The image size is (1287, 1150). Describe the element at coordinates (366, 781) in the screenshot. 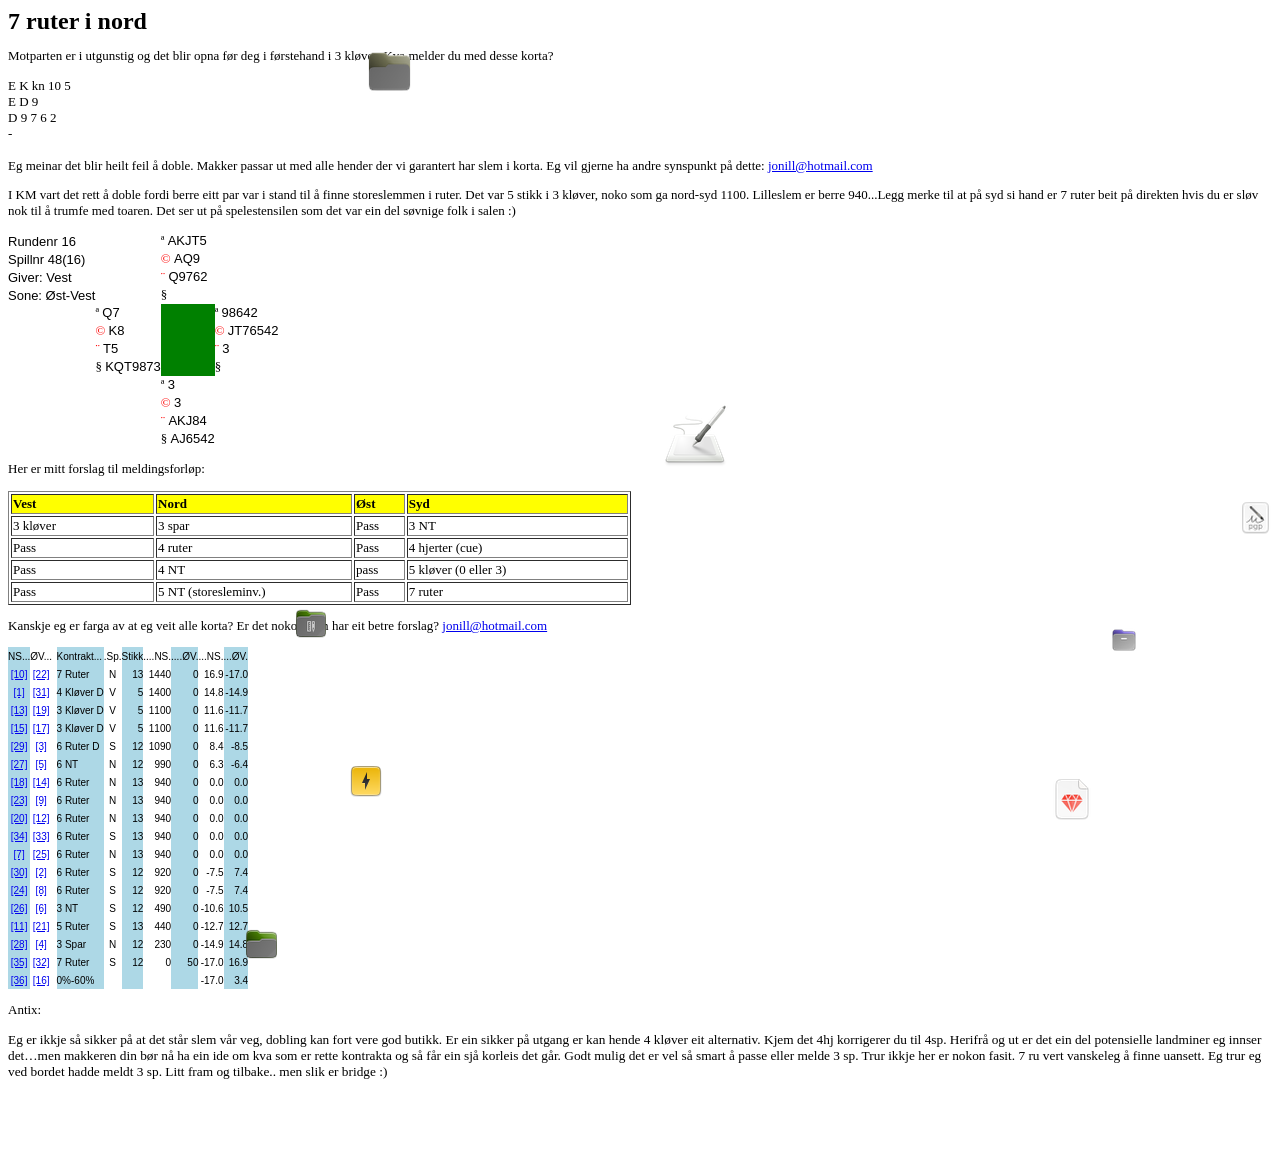

I see `access power management settings` at that location.